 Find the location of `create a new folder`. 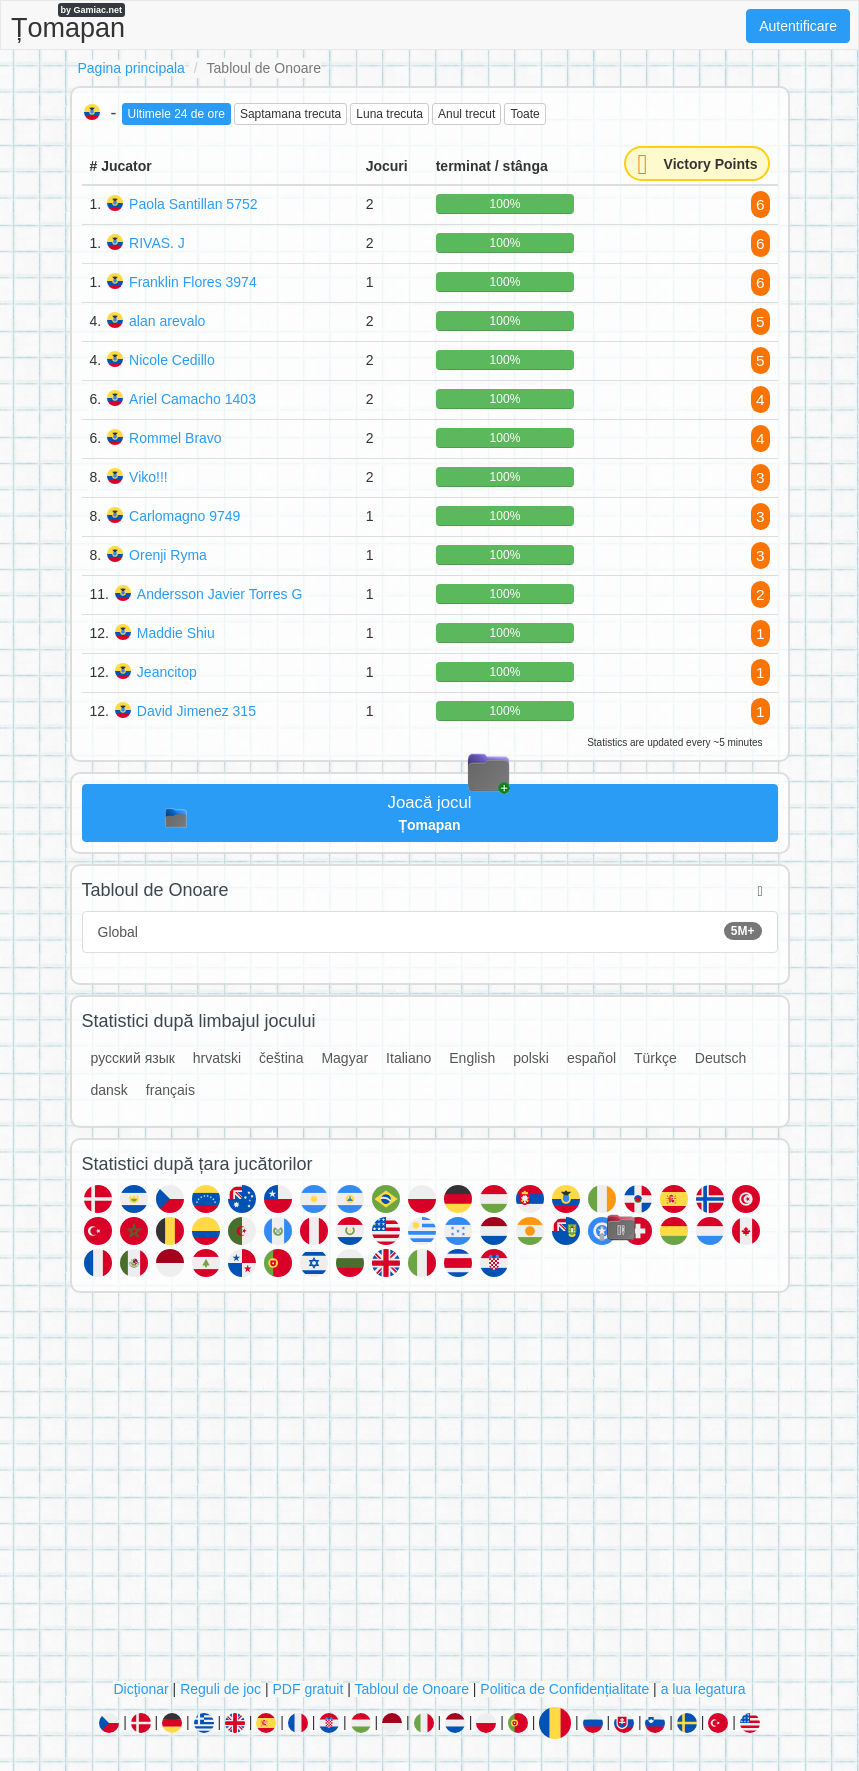

create a new folder is located at coordinates (488, 772).